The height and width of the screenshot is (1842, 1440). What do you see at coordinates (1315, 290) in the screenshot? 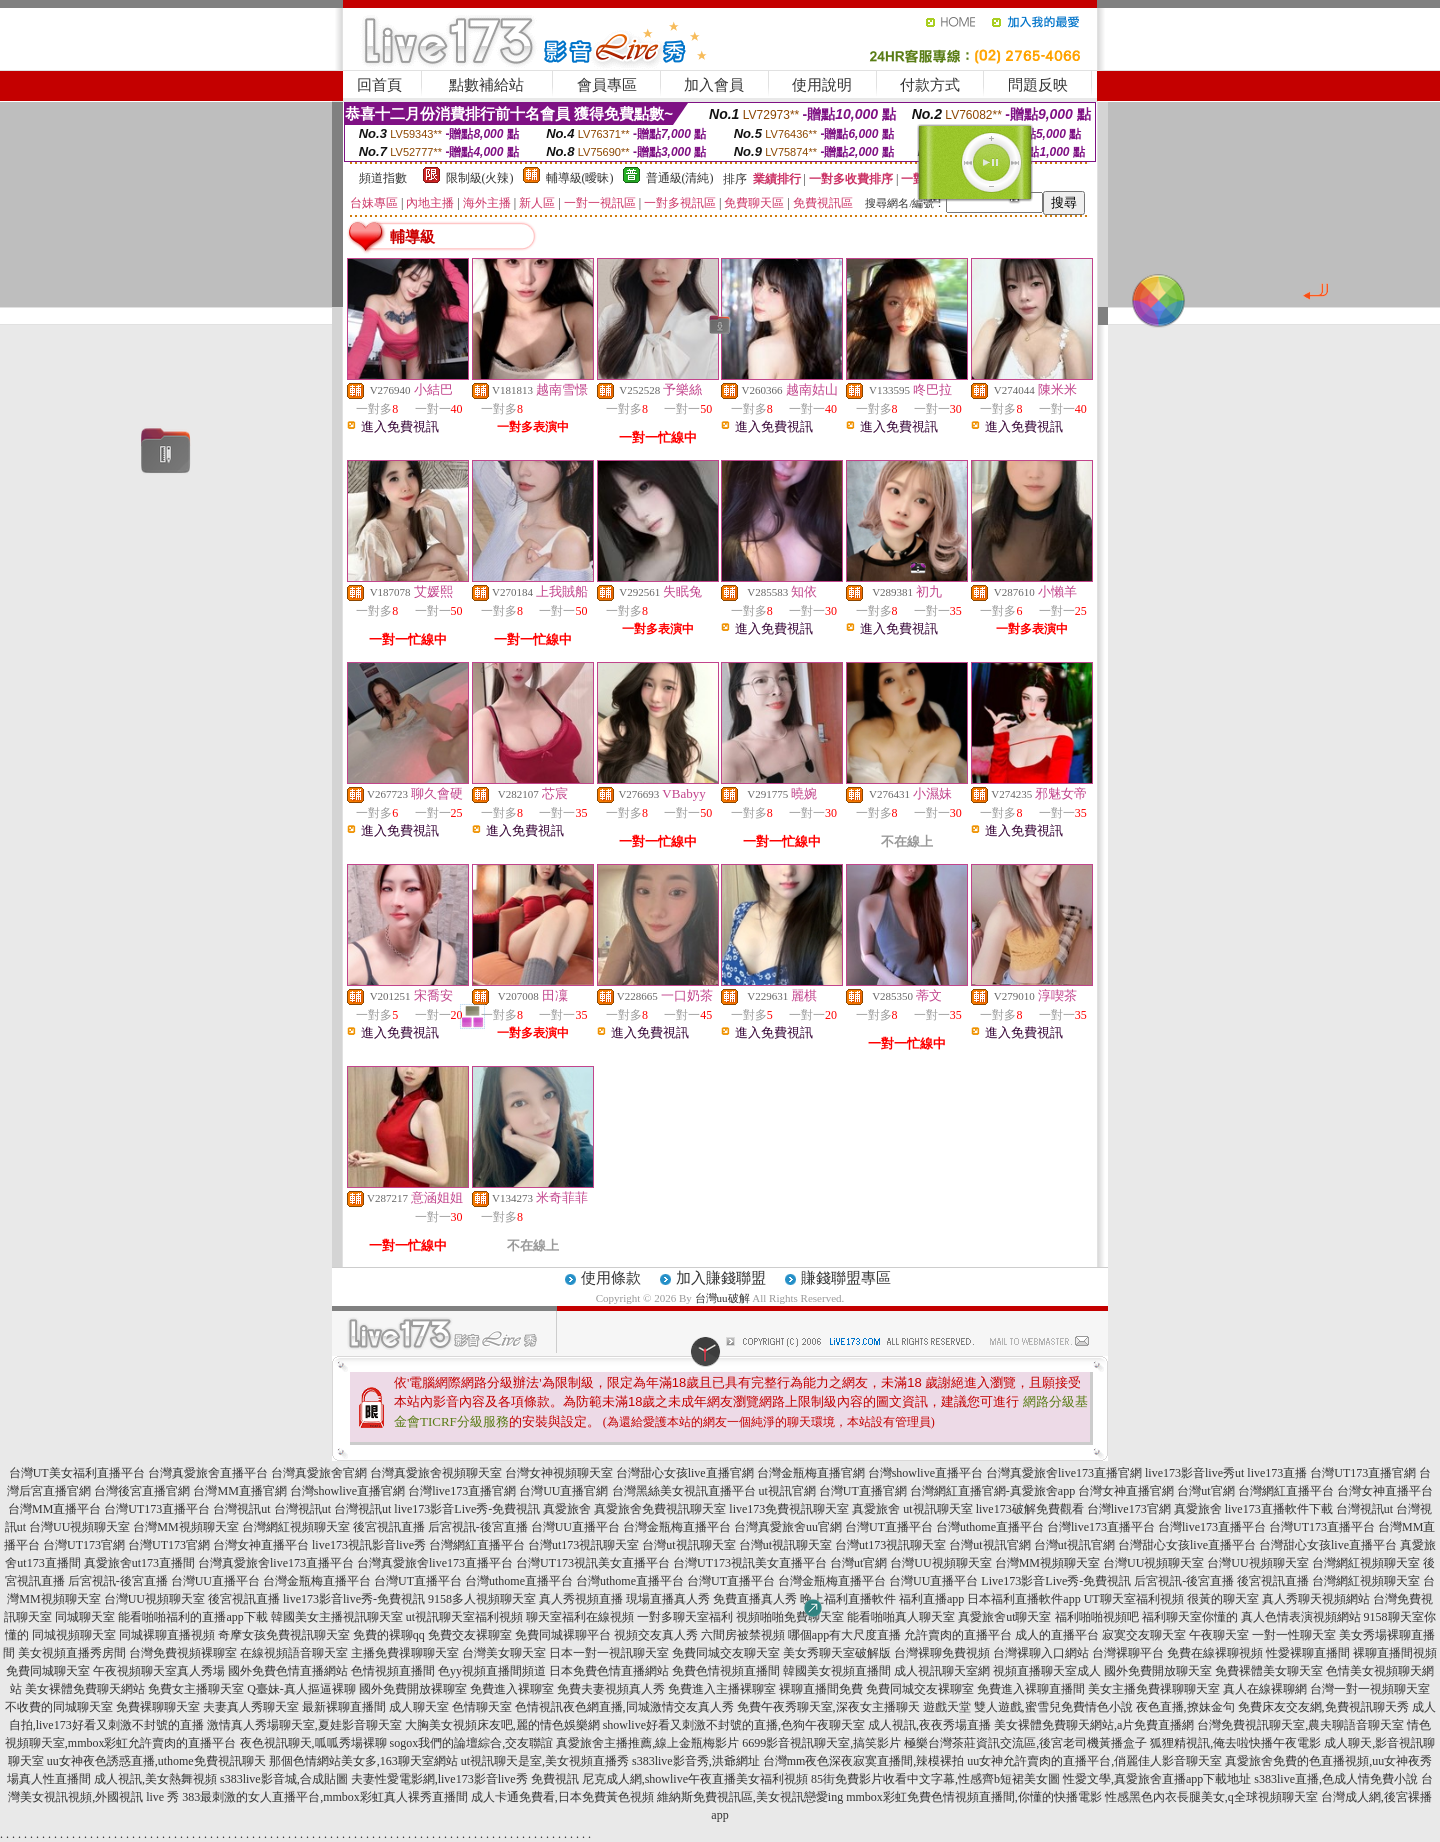
I see `reply to all recipients in an email thread` at bounding box center [1315, 290].